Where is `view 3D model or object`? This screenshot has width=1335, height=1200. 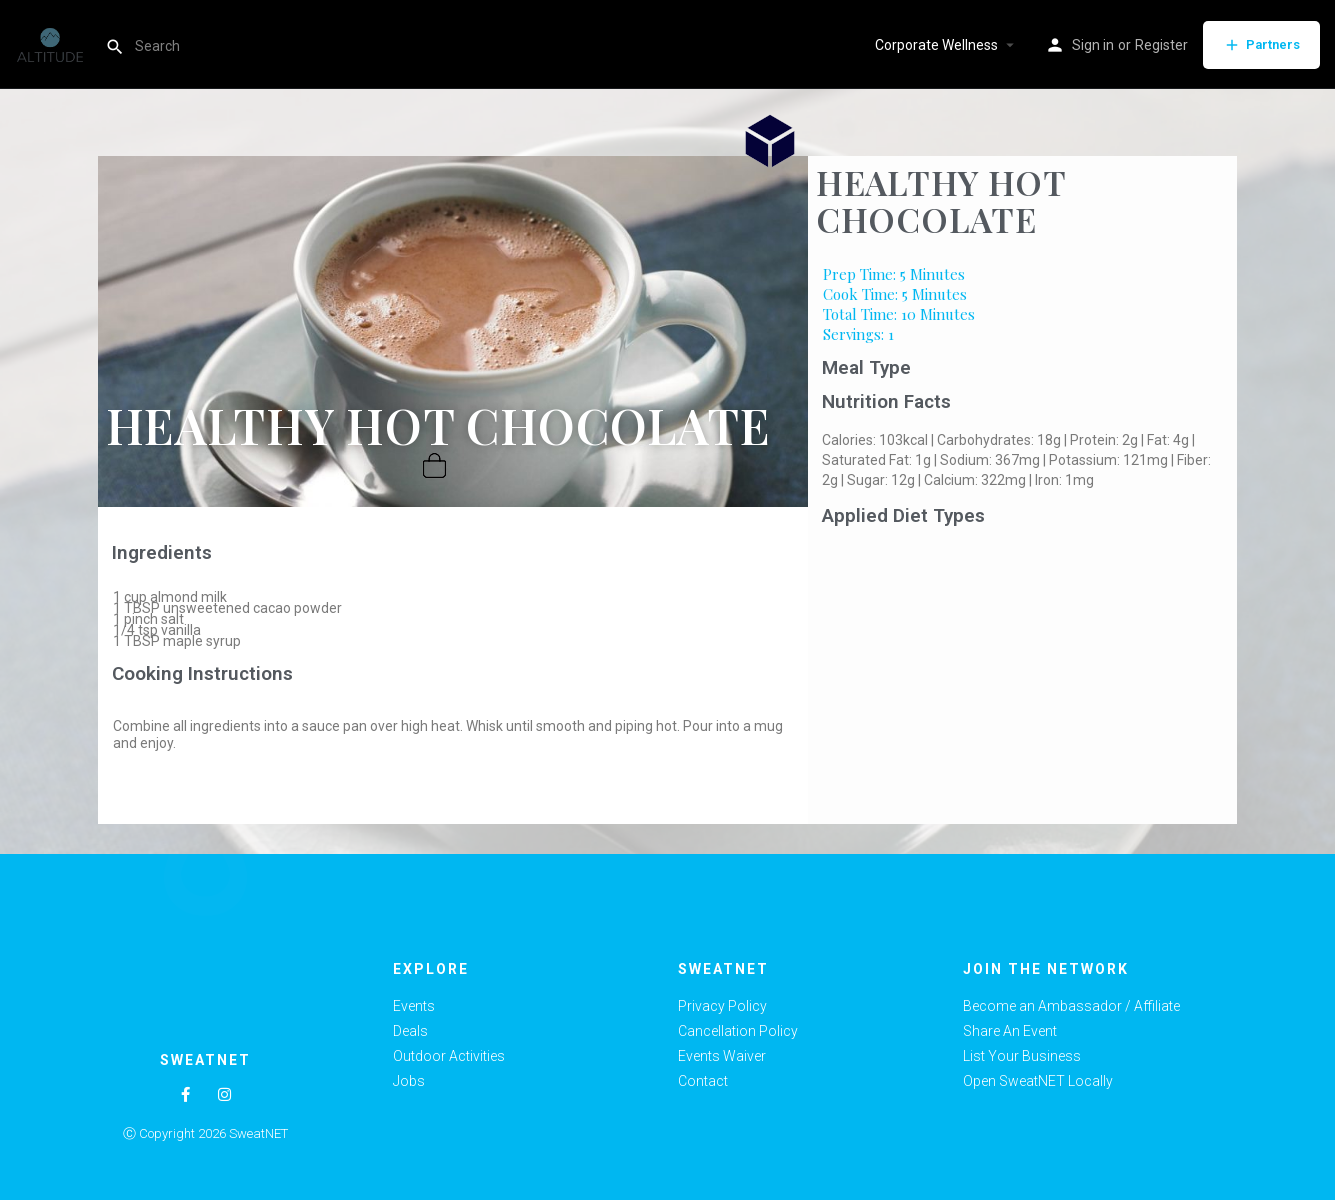 view 3D model or object is located at coordinates (770, 141).